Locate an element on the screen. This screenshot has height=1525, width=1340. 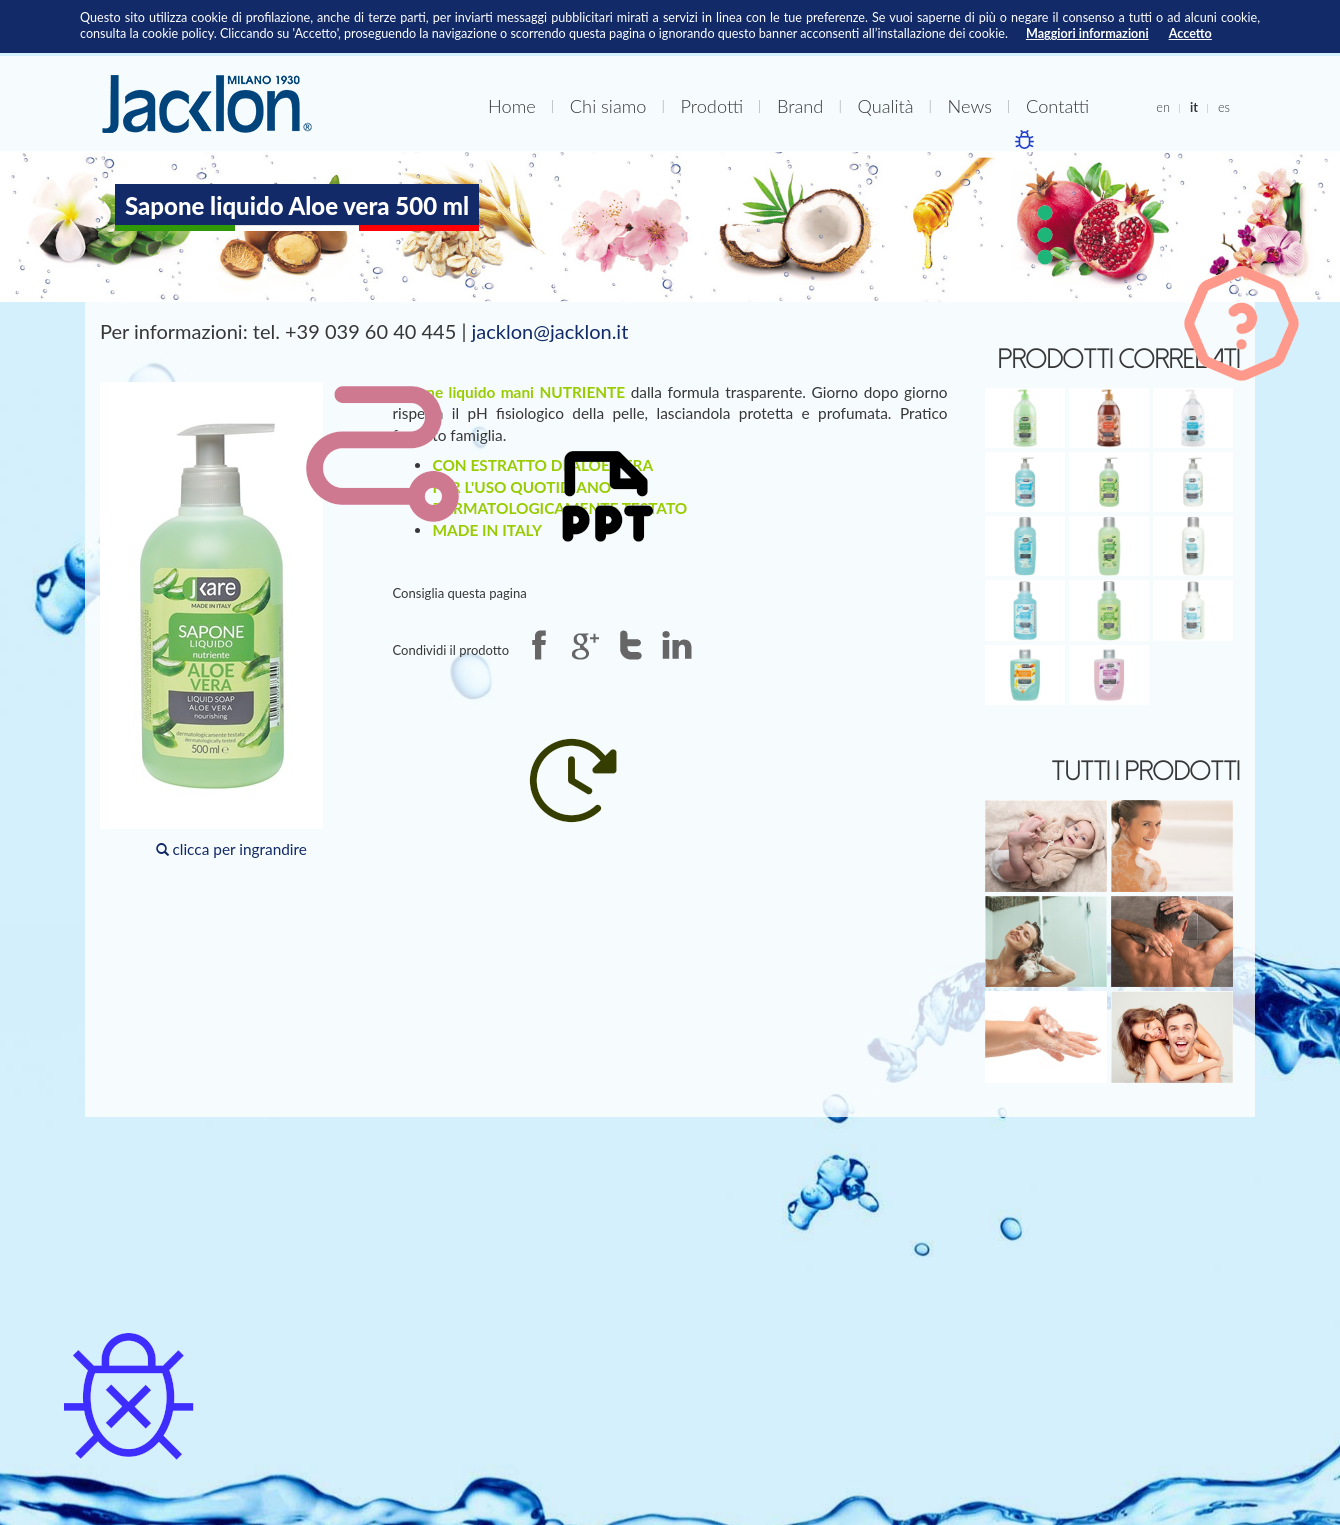
restore from history is located at coordinates (571, 780).